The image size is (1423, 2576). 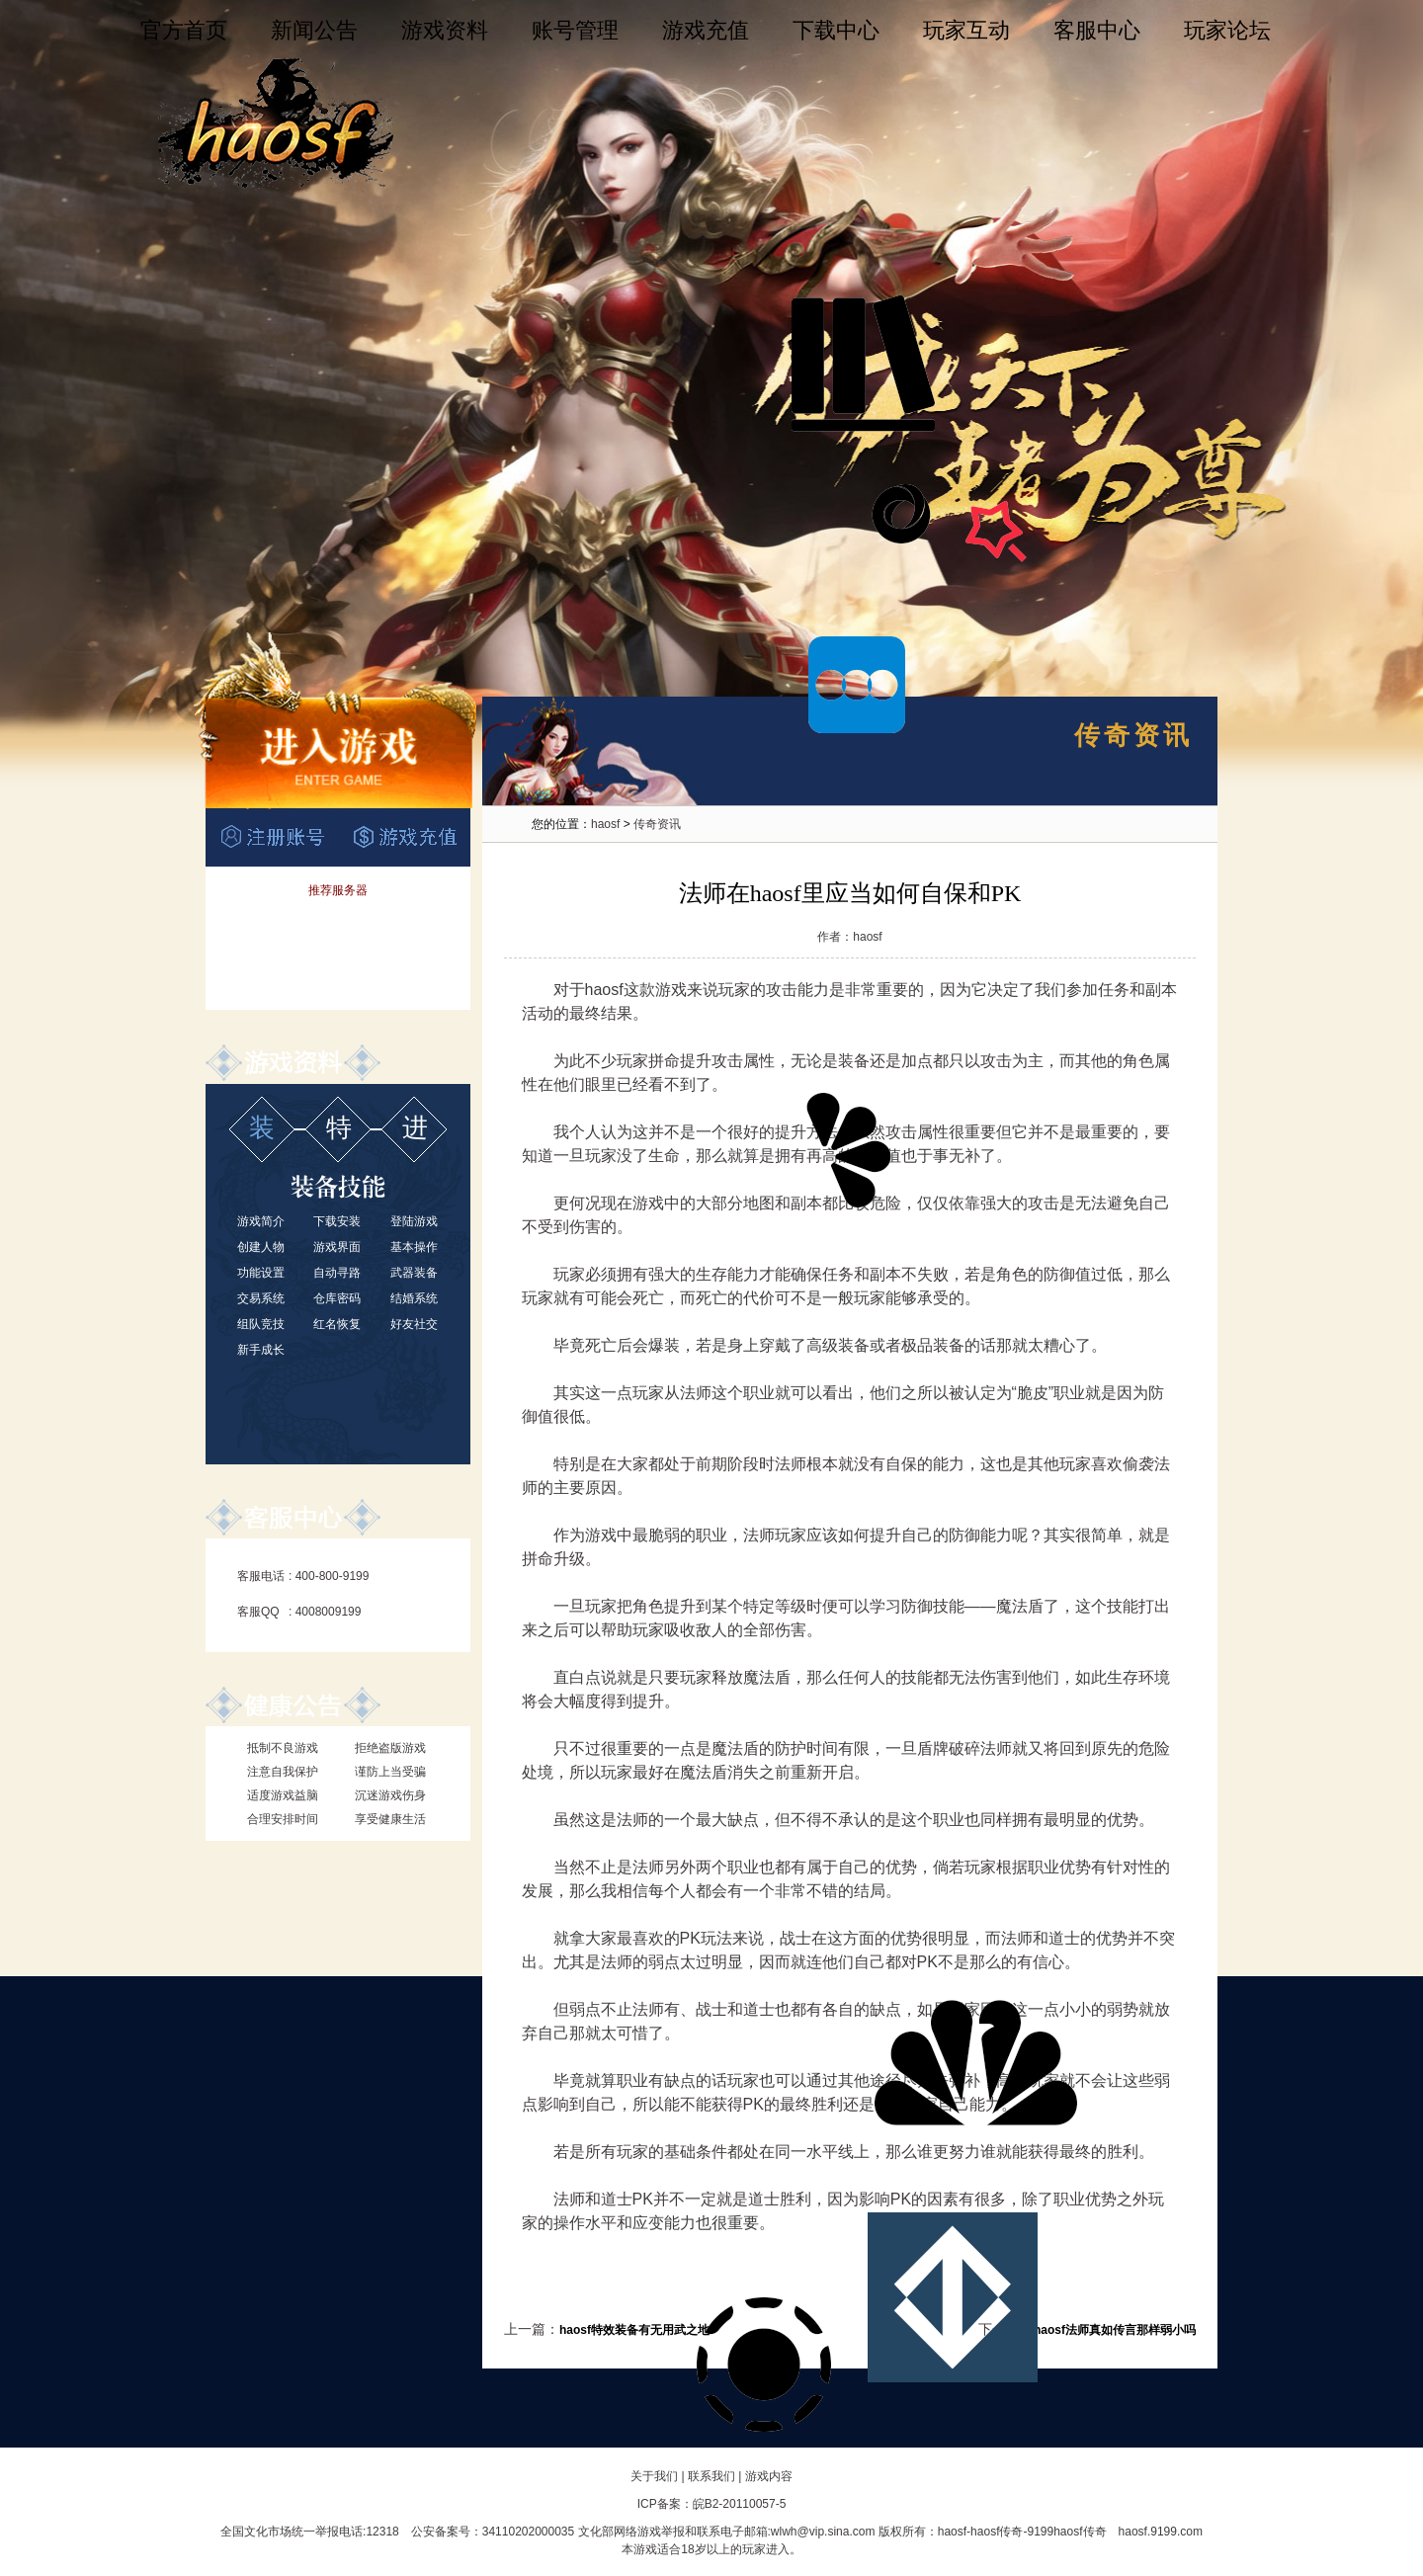 I want to click on NBC network branding or logo, so click(x=975, y=2062).